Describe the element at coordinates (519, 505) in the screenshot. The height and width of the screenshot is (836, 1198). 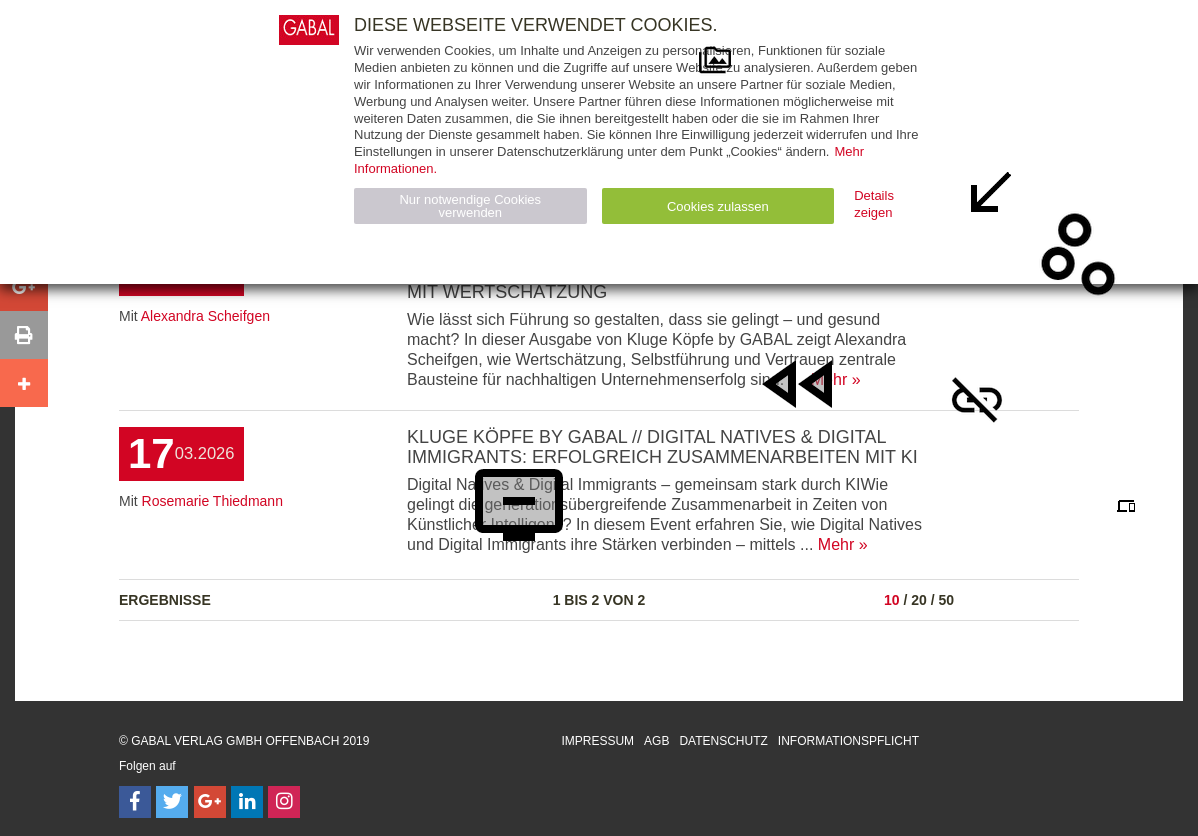
I see `remove a video from your watch queue` at that location.